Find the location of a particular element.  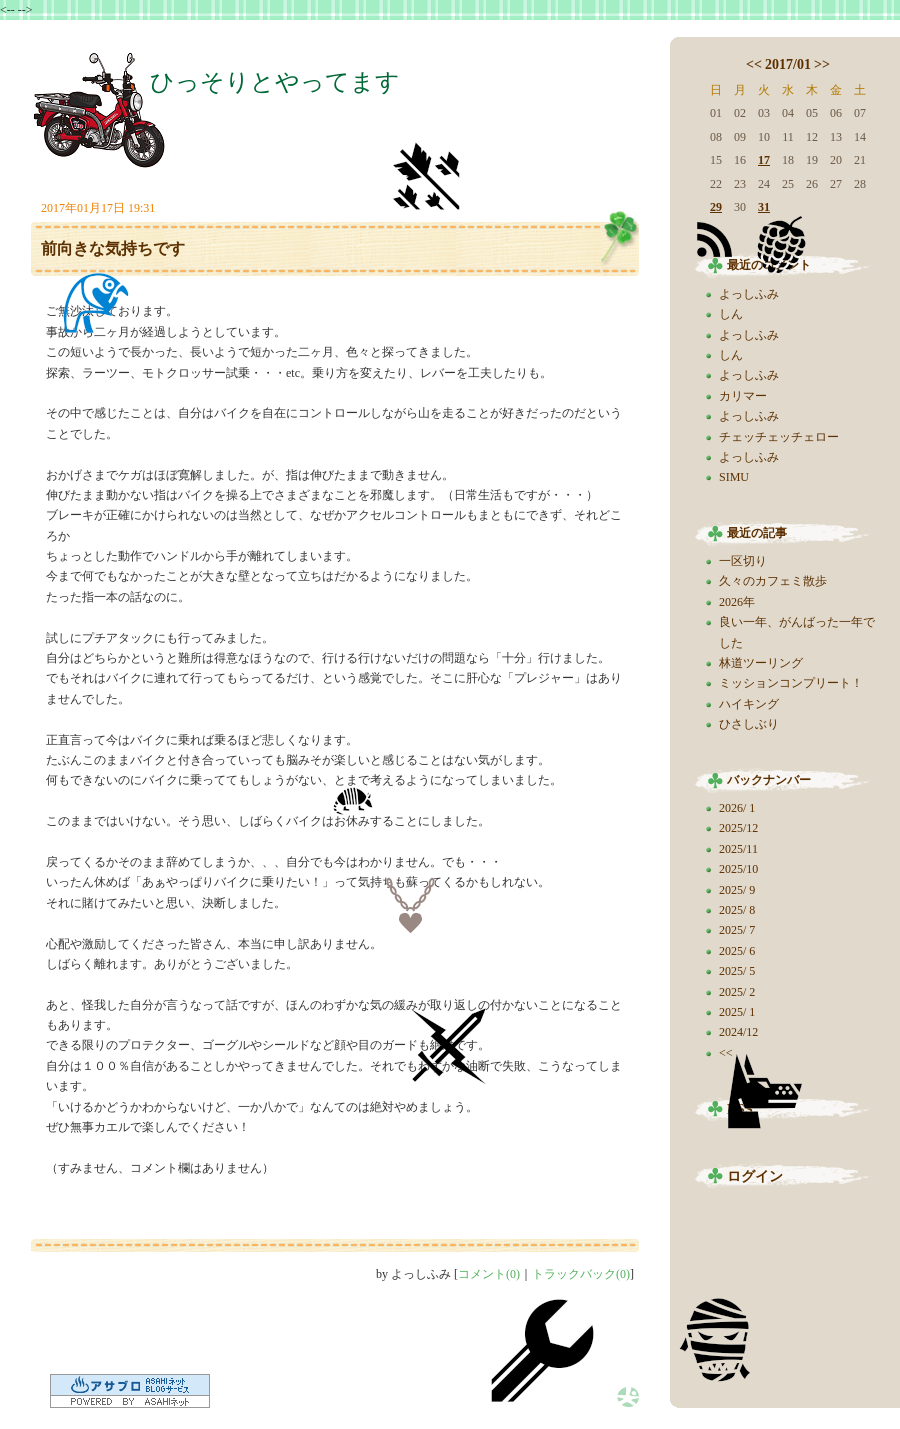

launch multiple projectiles or arrows is located at coordinates (426, 176).